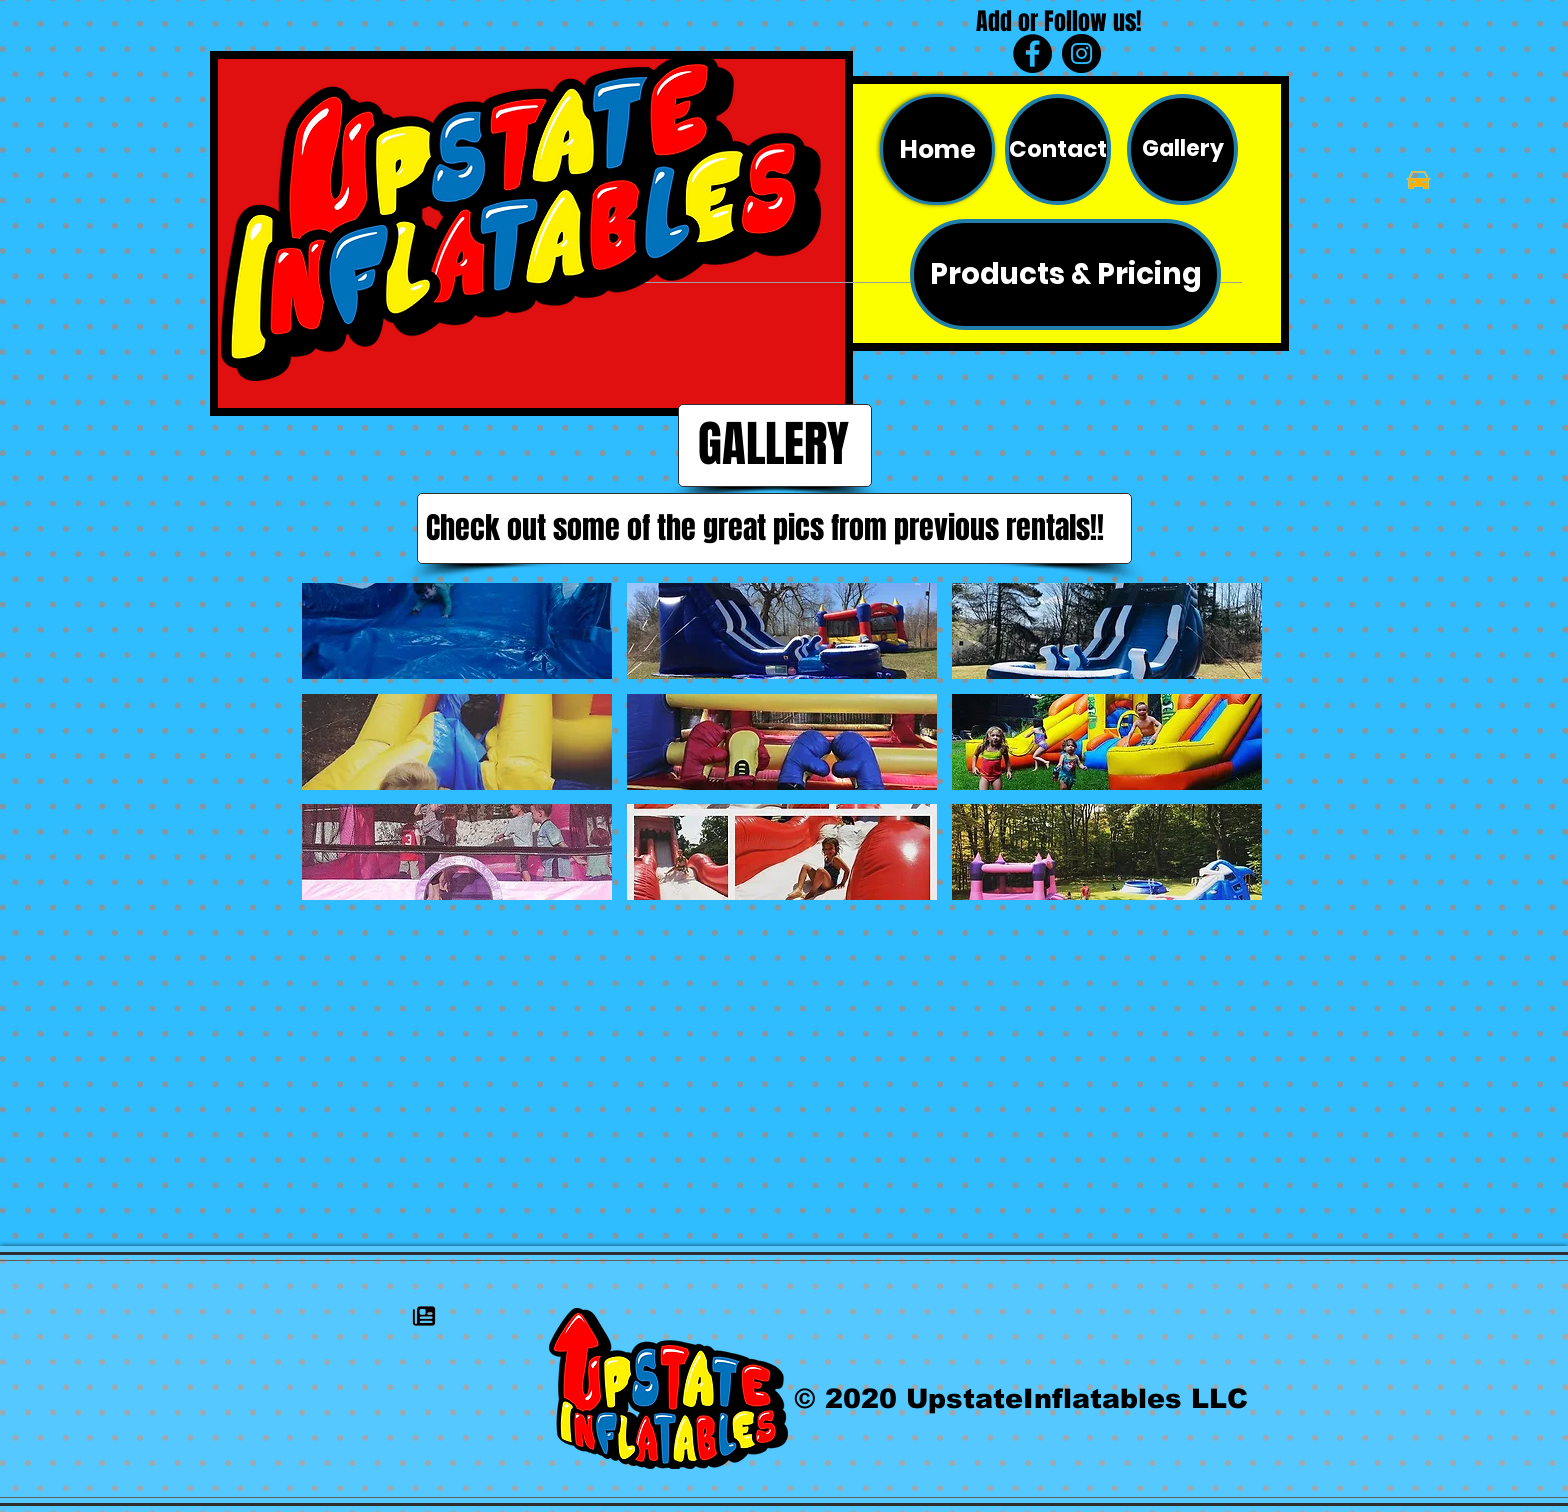 The height and width of the screenshot is (1512, 1568). I want to click on view news feed or articles, so click(424, 1316).